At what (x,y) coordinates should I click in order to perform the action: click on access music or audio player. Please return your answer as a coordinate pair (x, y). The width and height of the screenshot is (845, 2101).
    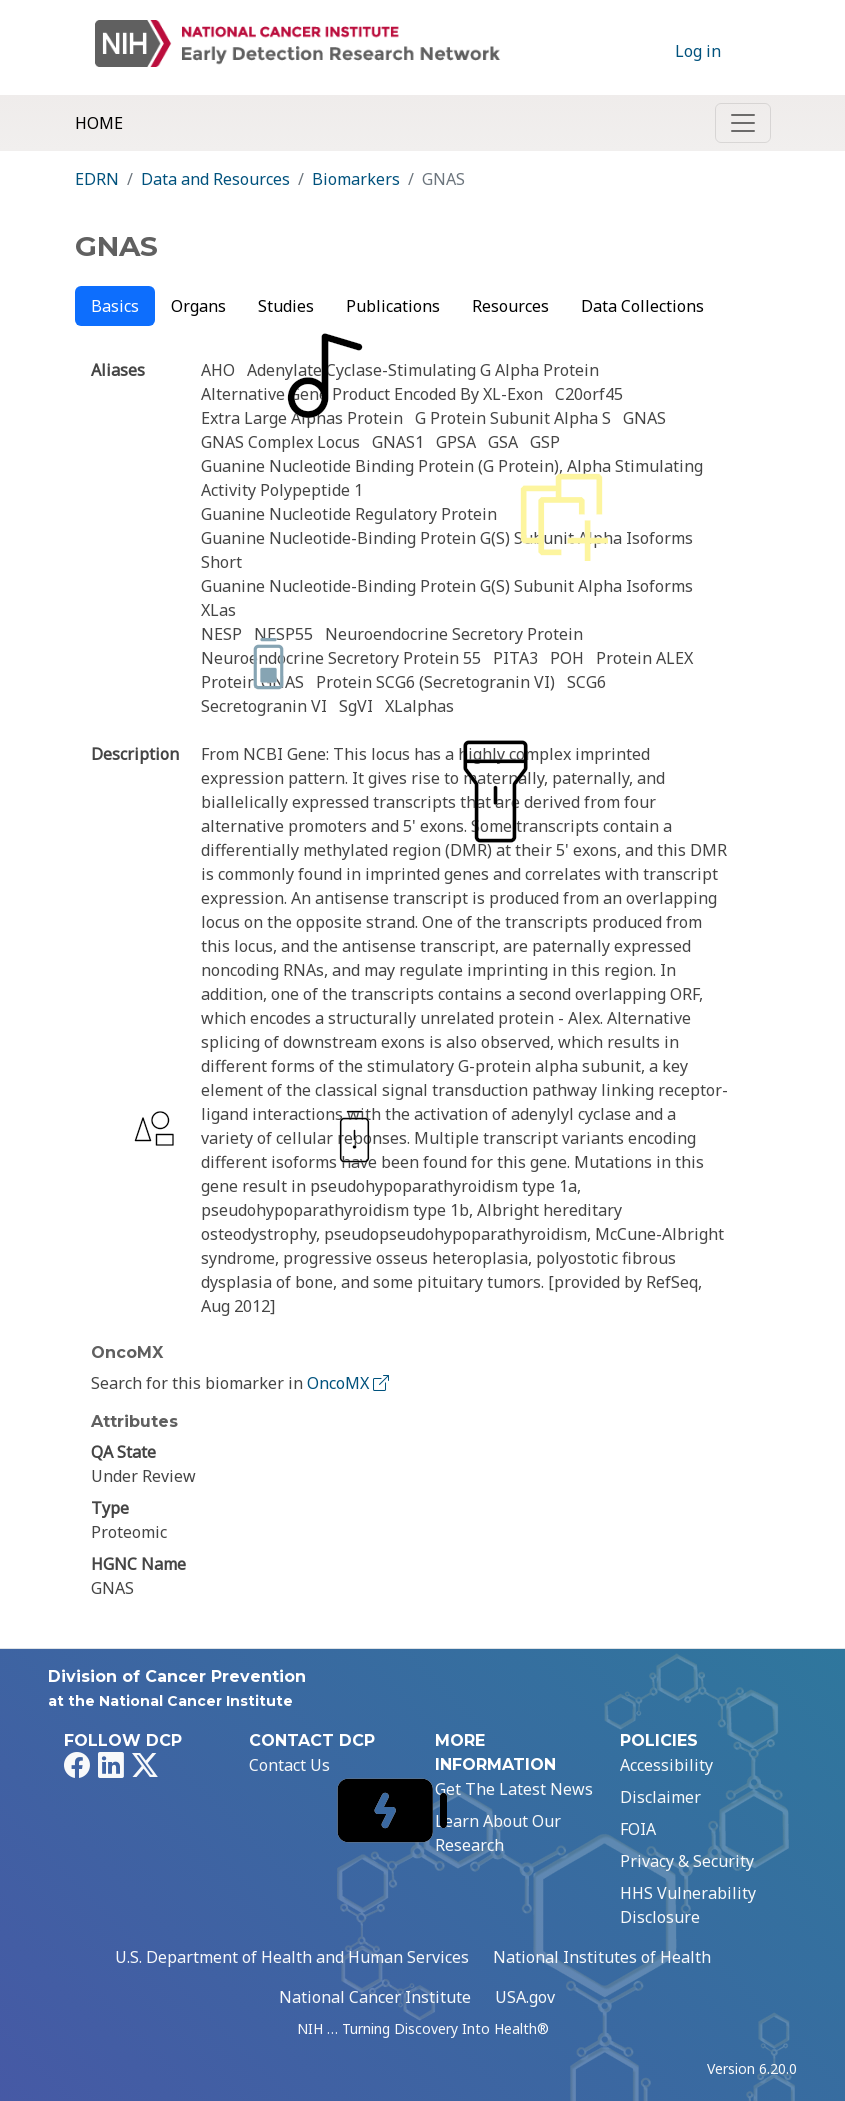
    Looking at the image, I should click on (325, 374).